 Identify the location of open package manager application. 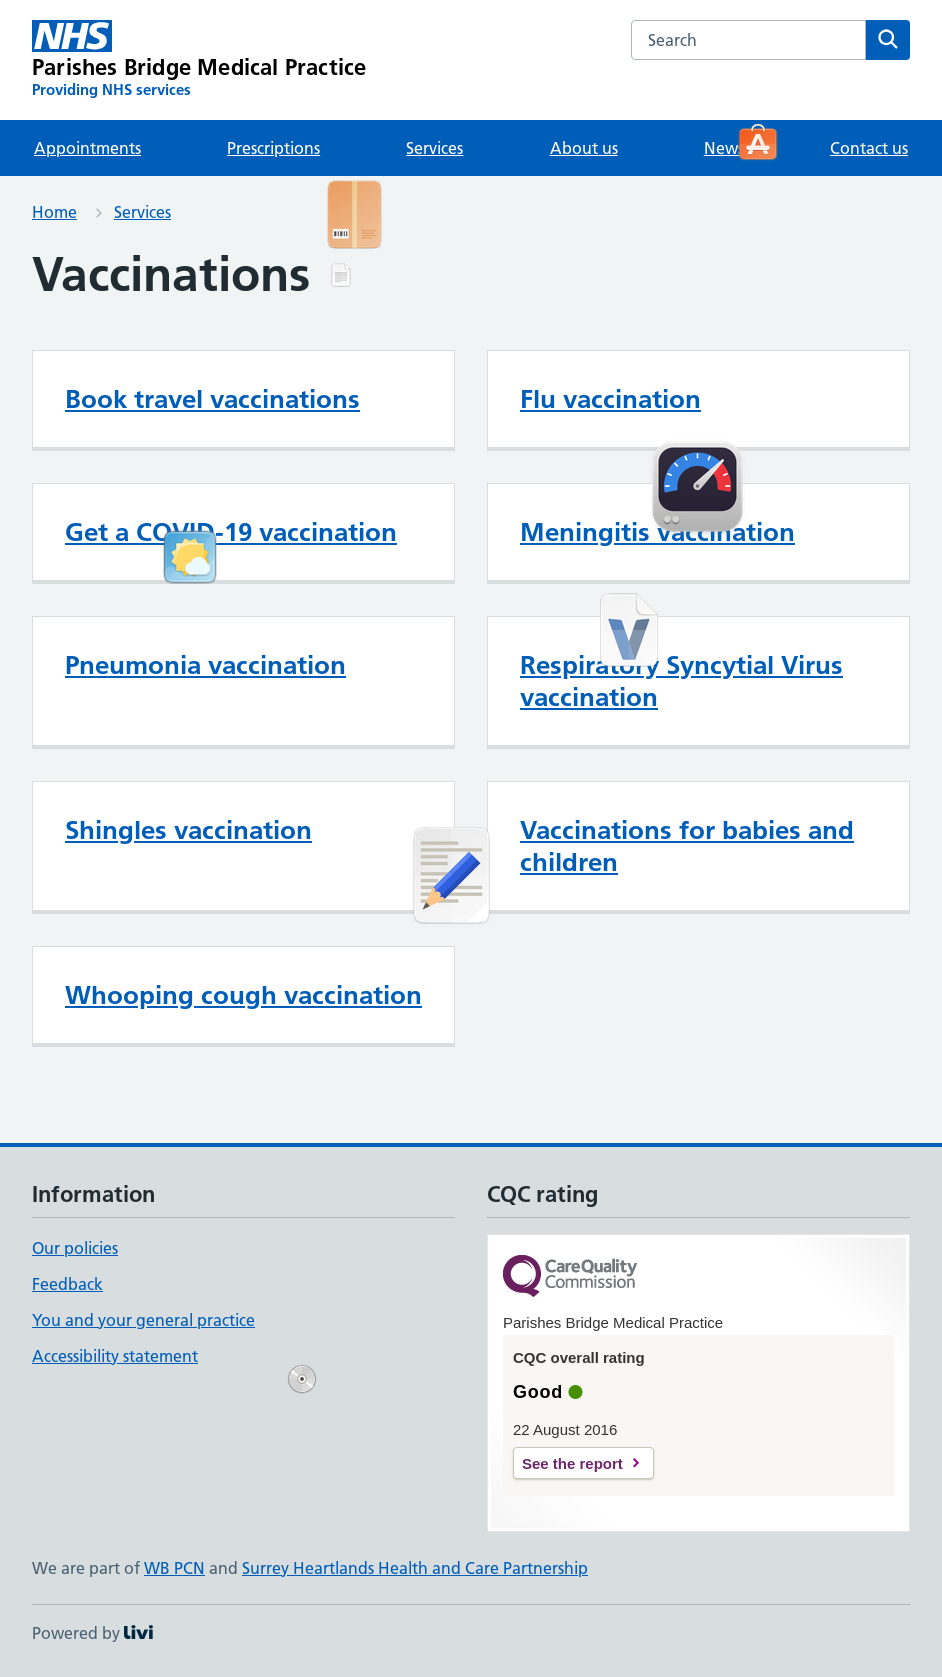
(354, 214).